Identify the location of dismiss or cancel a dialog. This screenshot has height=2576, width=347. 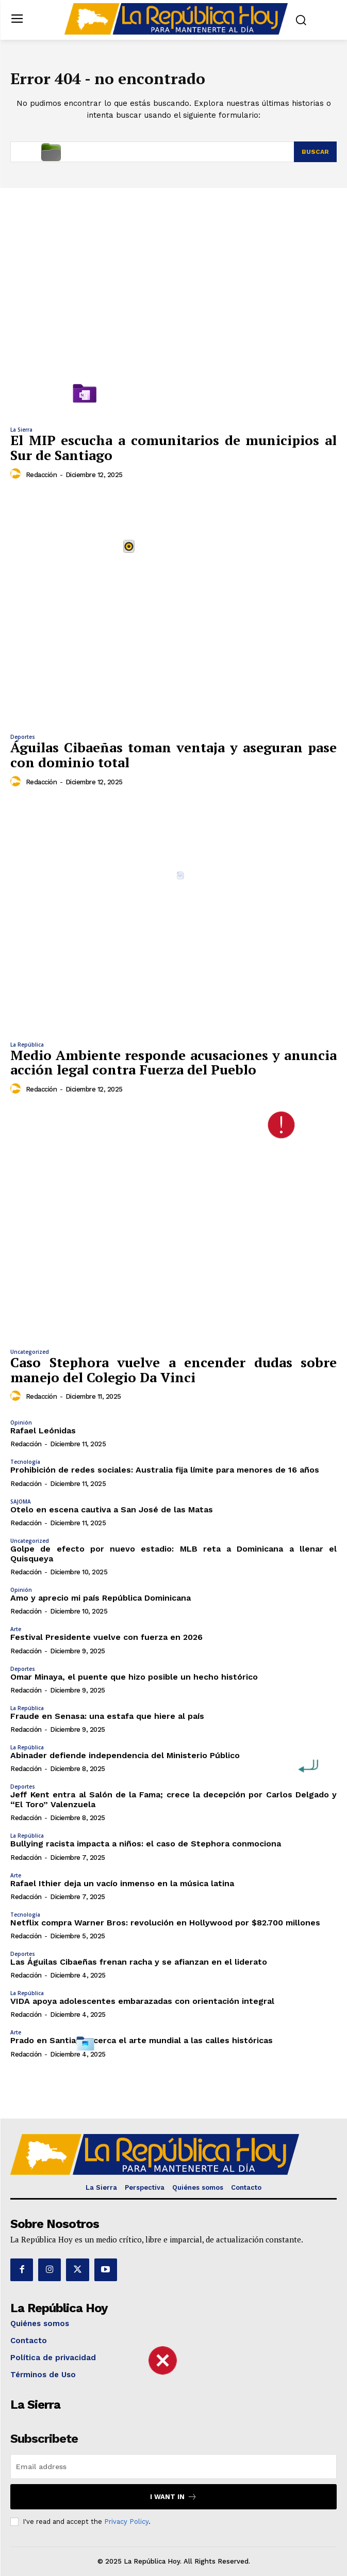
(162, 2360).